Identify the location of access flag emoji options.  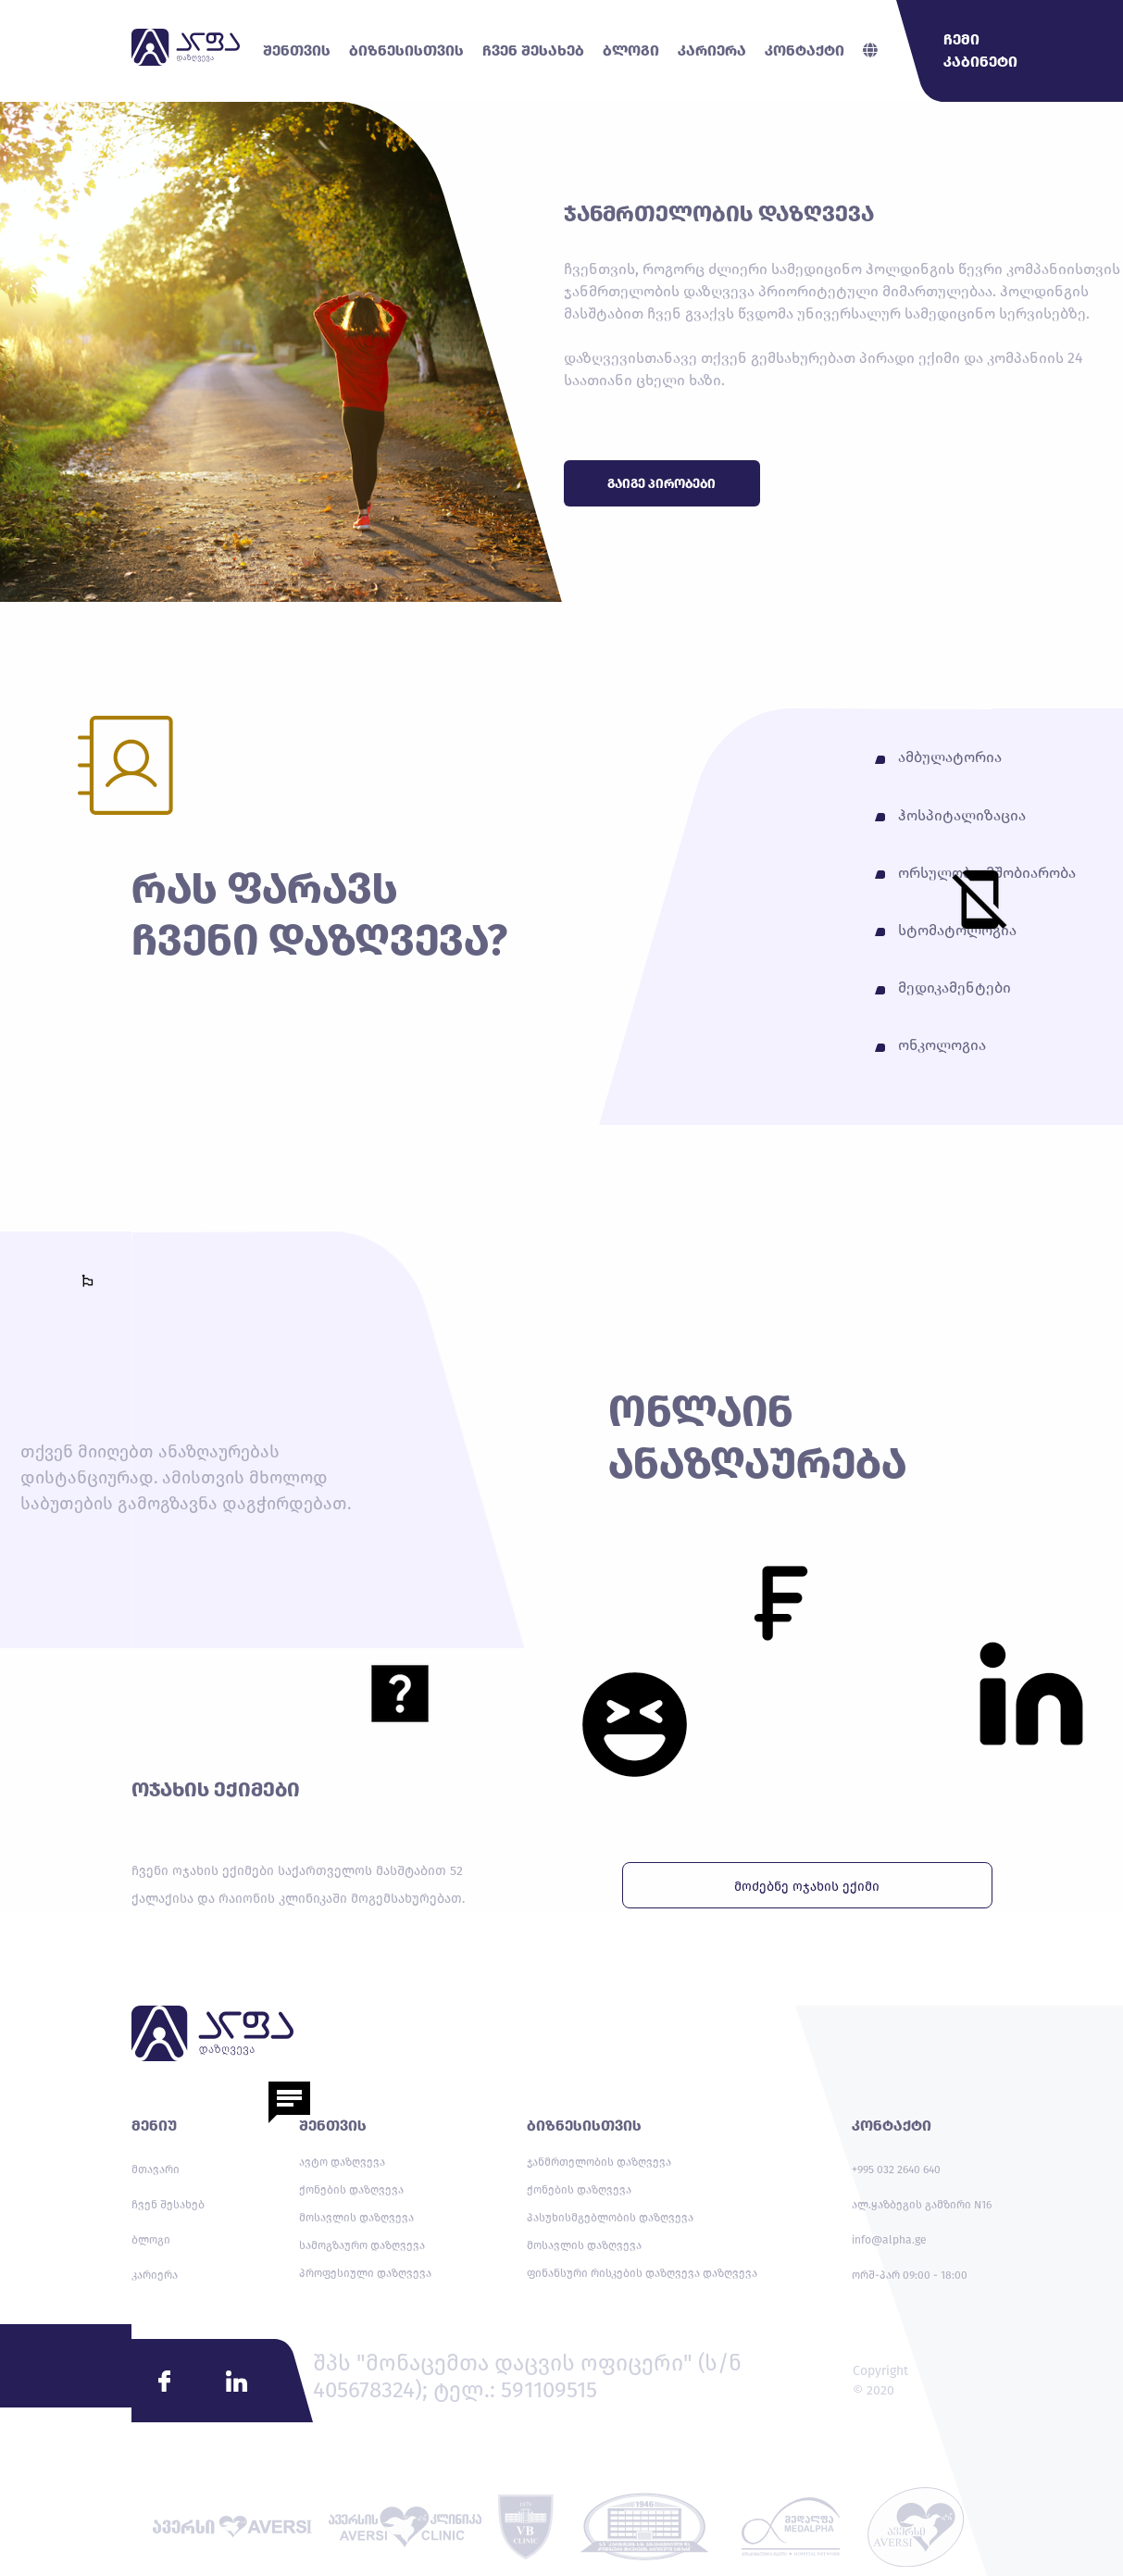
(87, 1281).